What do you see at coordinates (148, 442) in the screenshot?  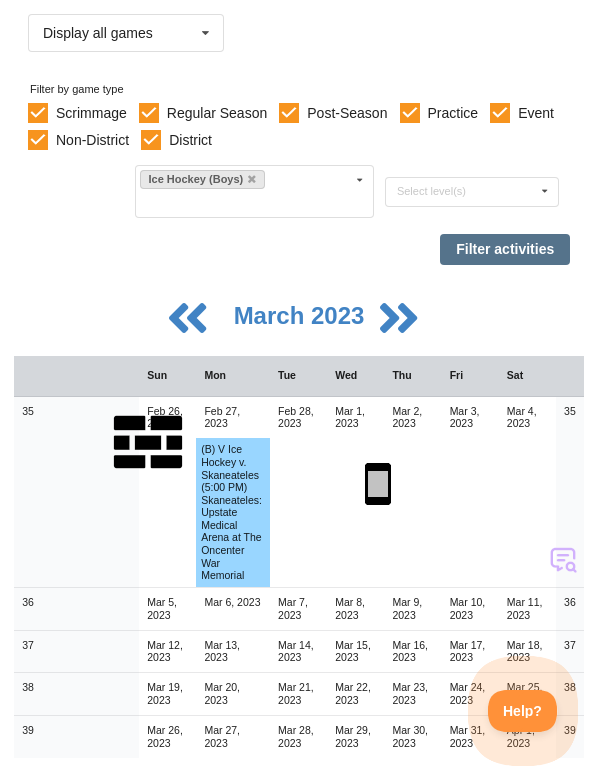 I see `access wall or barrier settings` at bounding box center [148, 442].